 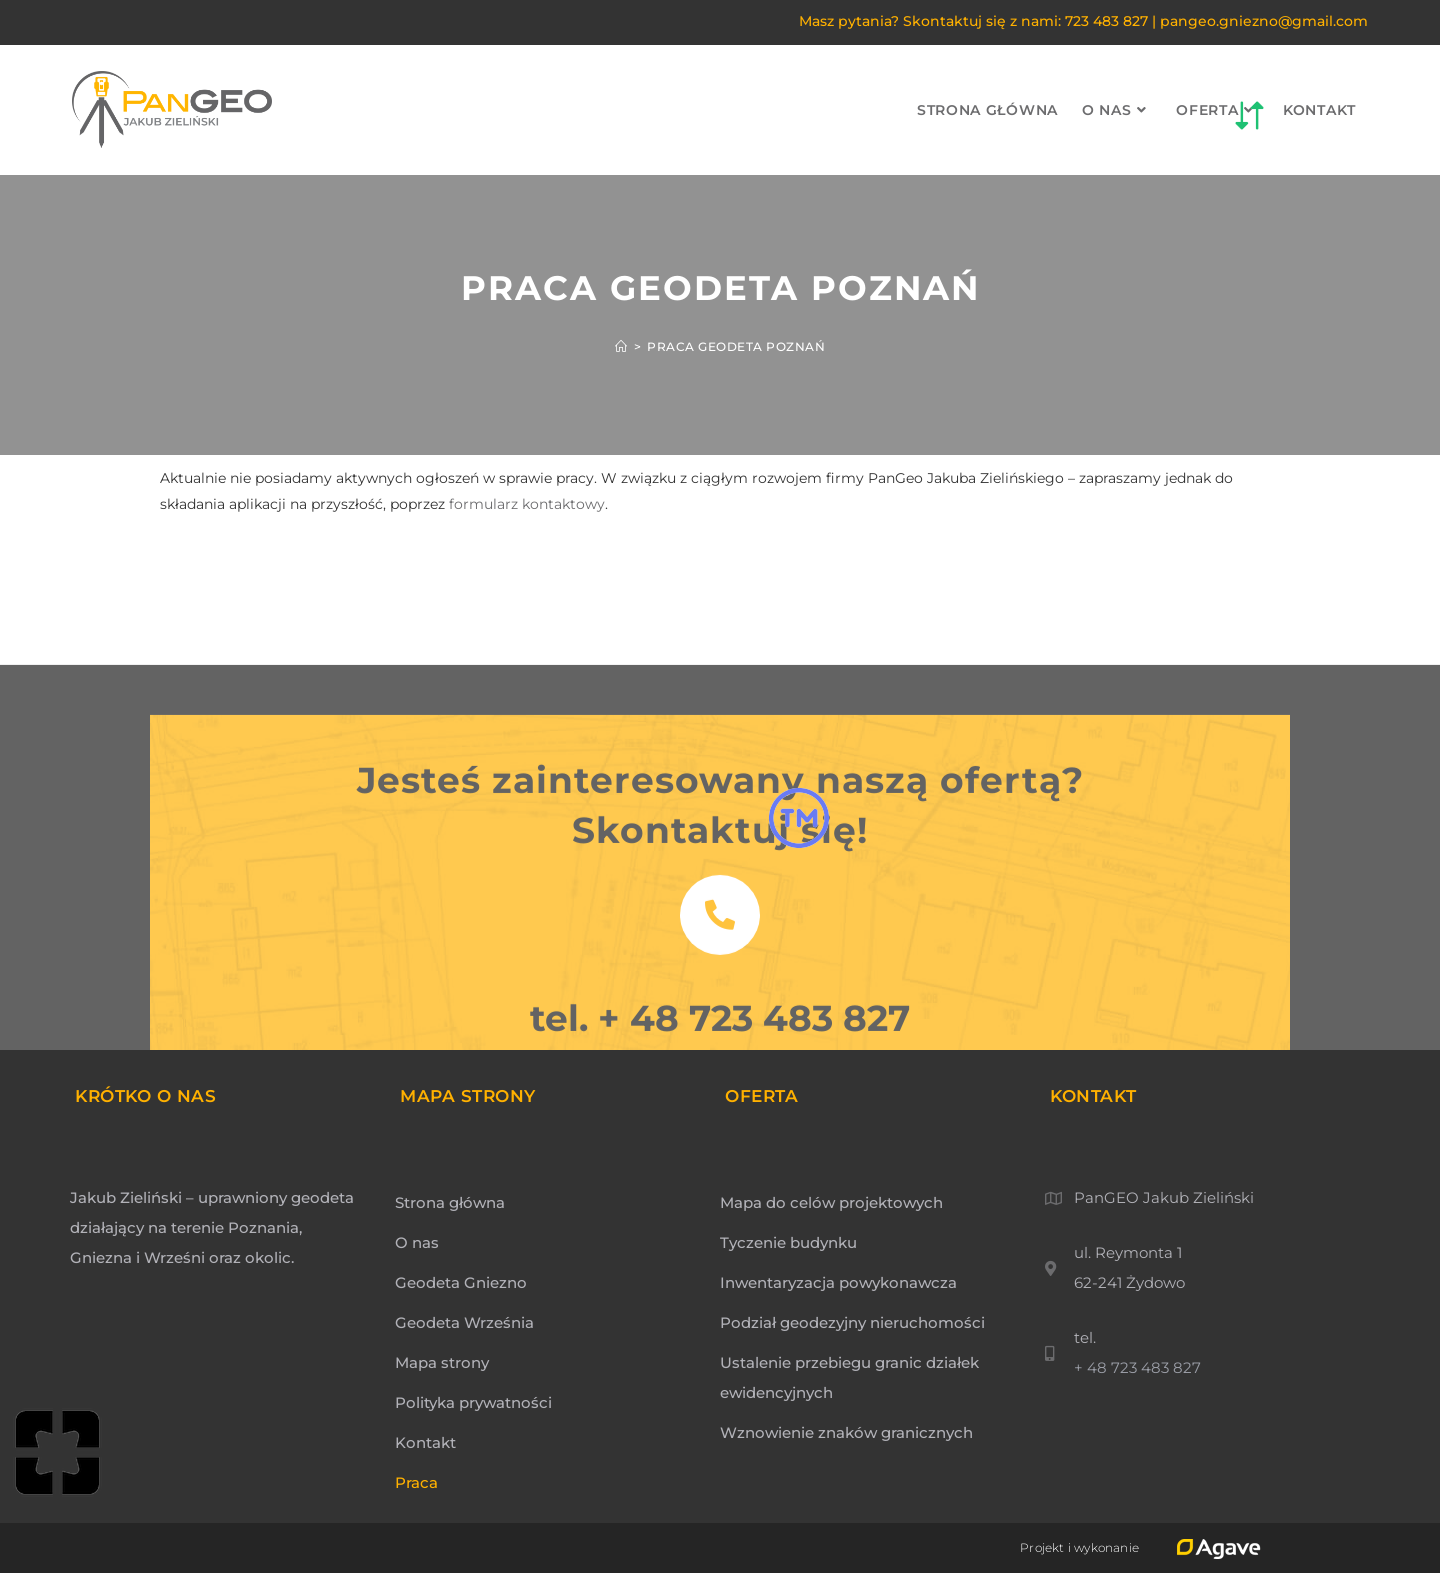 I want to click on indicates trademarked content or brand, so click(x=799, y=818).